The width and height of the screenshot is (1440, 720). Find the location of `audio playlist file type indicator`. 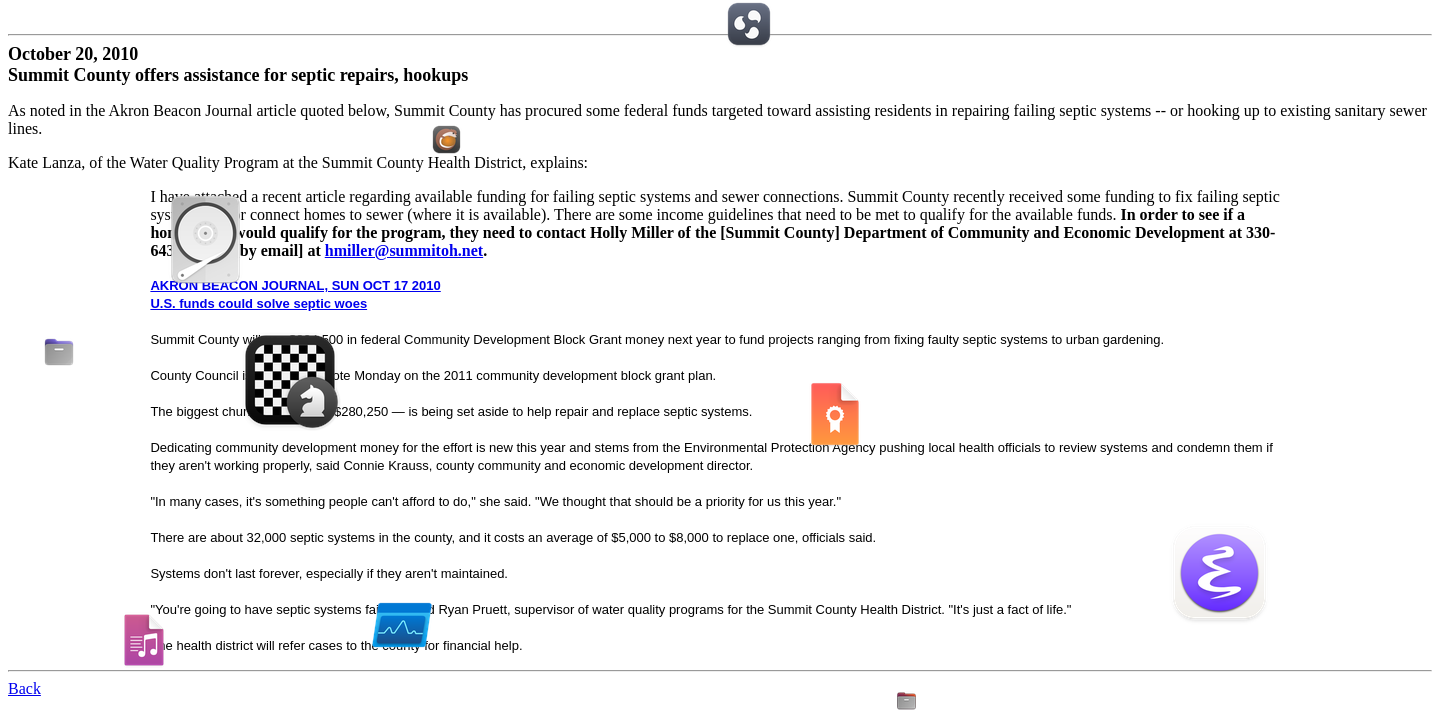

audio playlist file type indicator is located at coordinates (144, 640).